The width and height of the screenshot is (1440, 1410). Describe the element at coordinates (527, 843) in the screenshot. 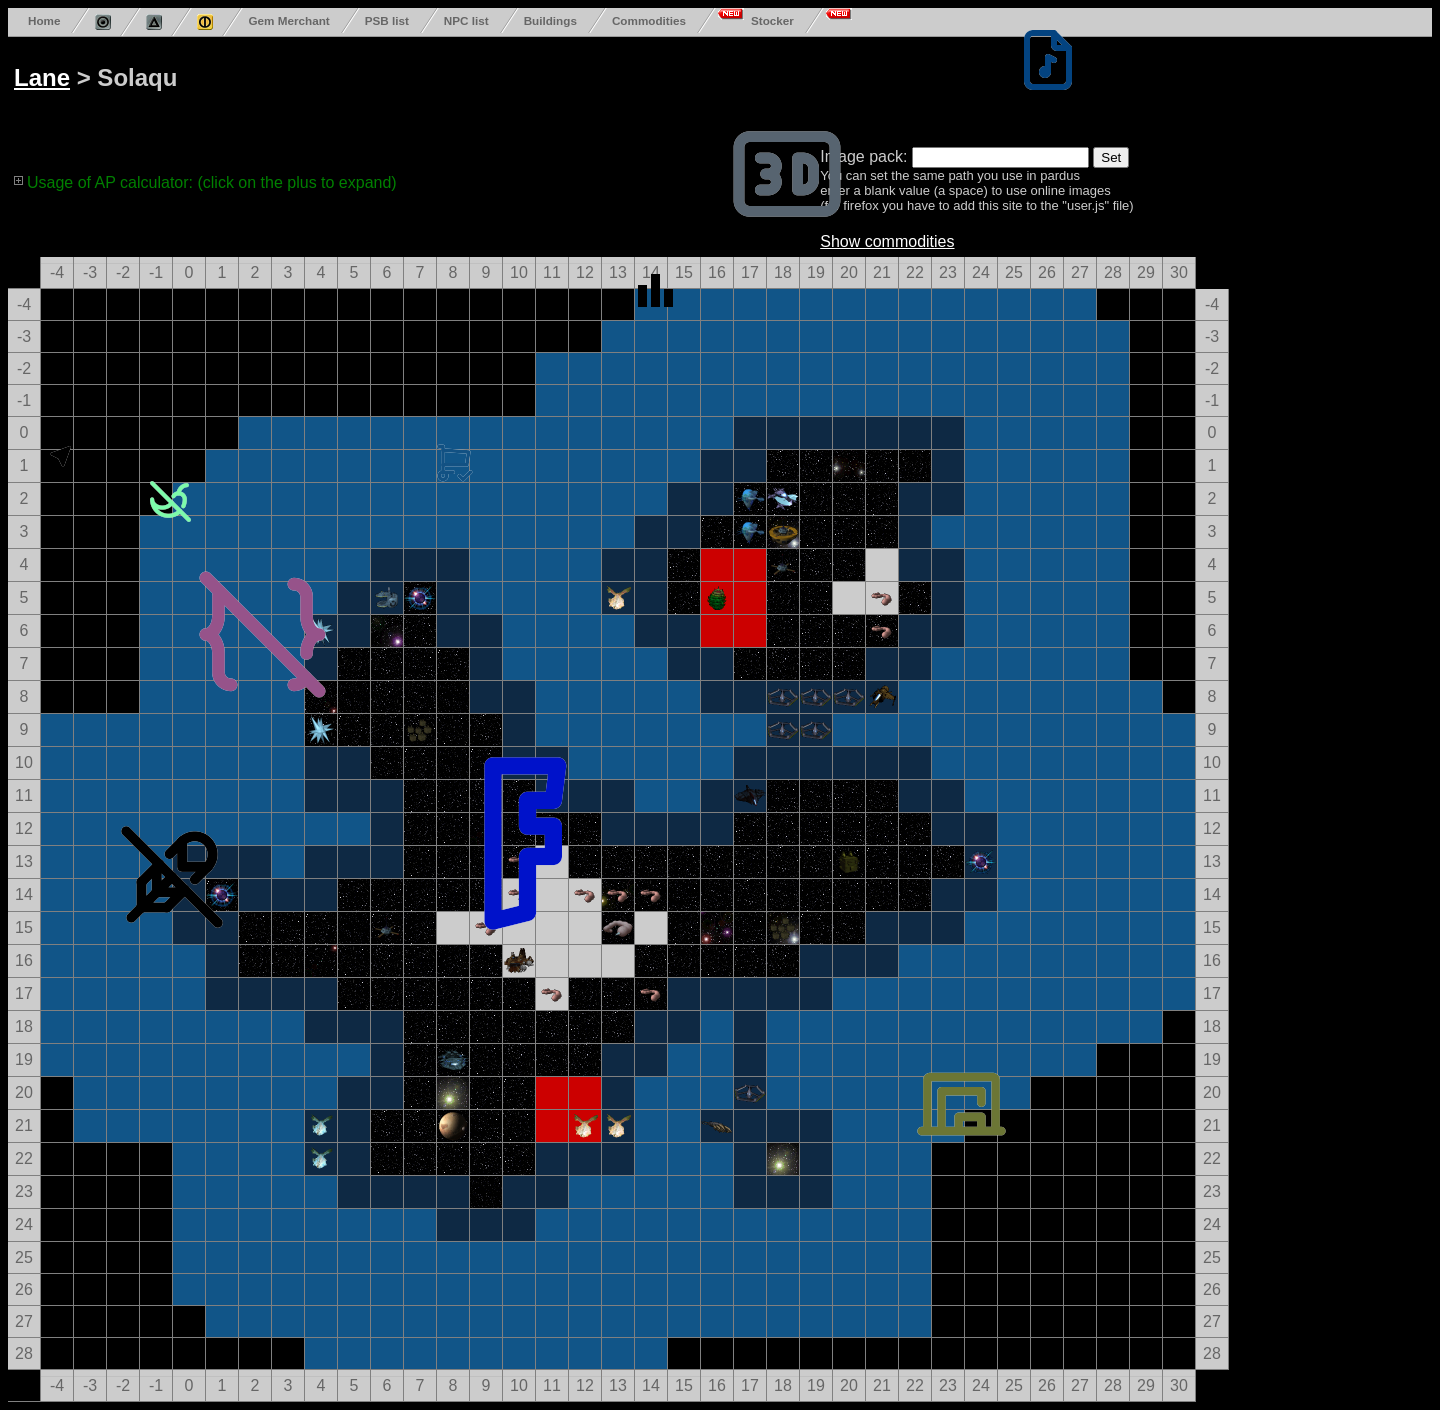

I see `launch fortnite game` at that location.